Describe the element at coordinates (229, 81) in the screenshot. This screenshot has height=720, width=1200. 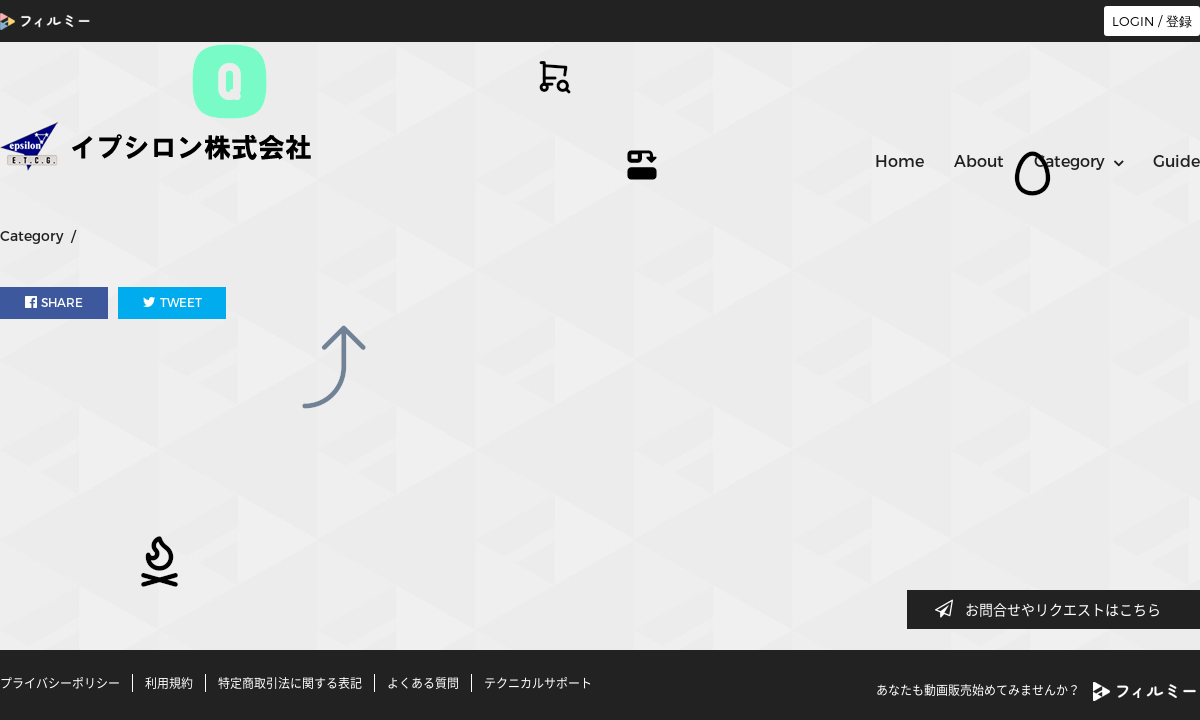
I see `represents the letter Q in a keyboard or text input` at that location.